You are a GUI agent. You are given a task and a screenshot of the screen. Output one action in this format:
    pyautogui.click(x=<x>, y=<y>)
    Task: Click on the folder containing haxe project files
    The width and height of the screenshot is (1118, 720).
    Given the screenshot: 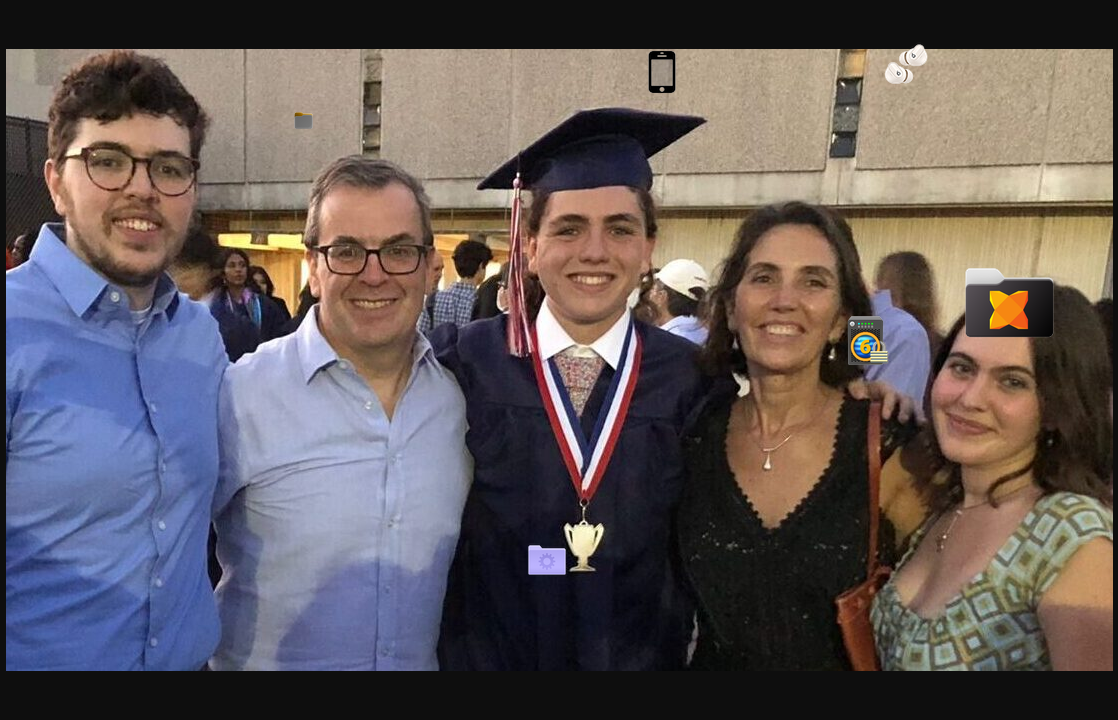 What is the action you would take?
    pyautogui.click(x=1009, y=305)
    